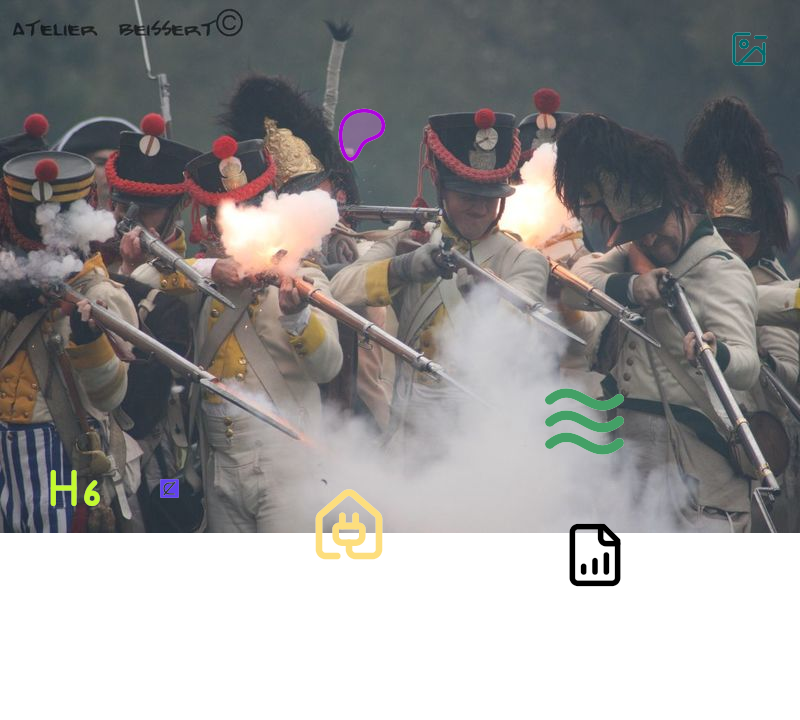 This screenshot has height=720, width=800. Describe the element at coordinates (595, 555) in the screenshot. I see `view file with growth analytics` at that location.